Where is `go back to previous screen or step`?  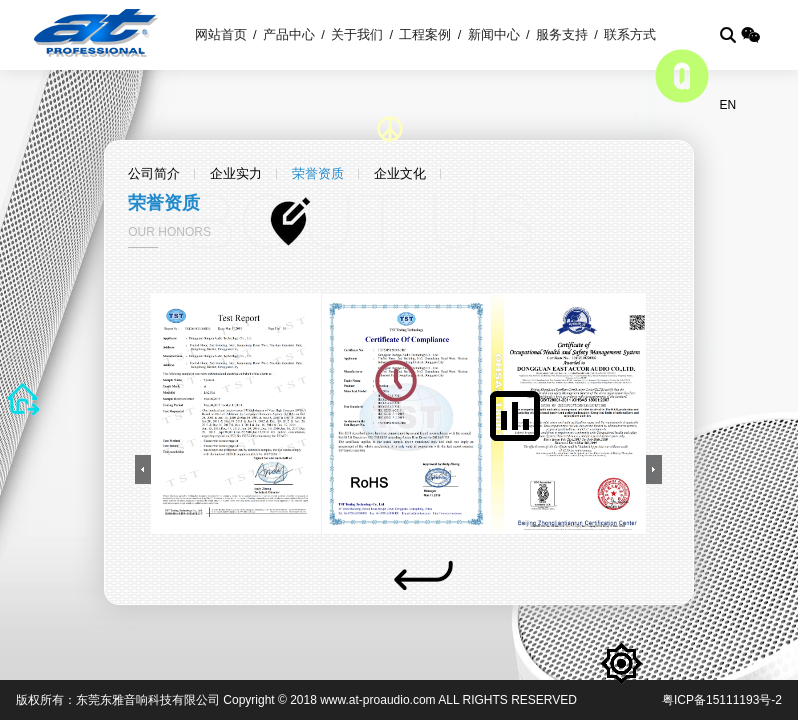
go back to previous screen or step is located at coordinates (423, 575).